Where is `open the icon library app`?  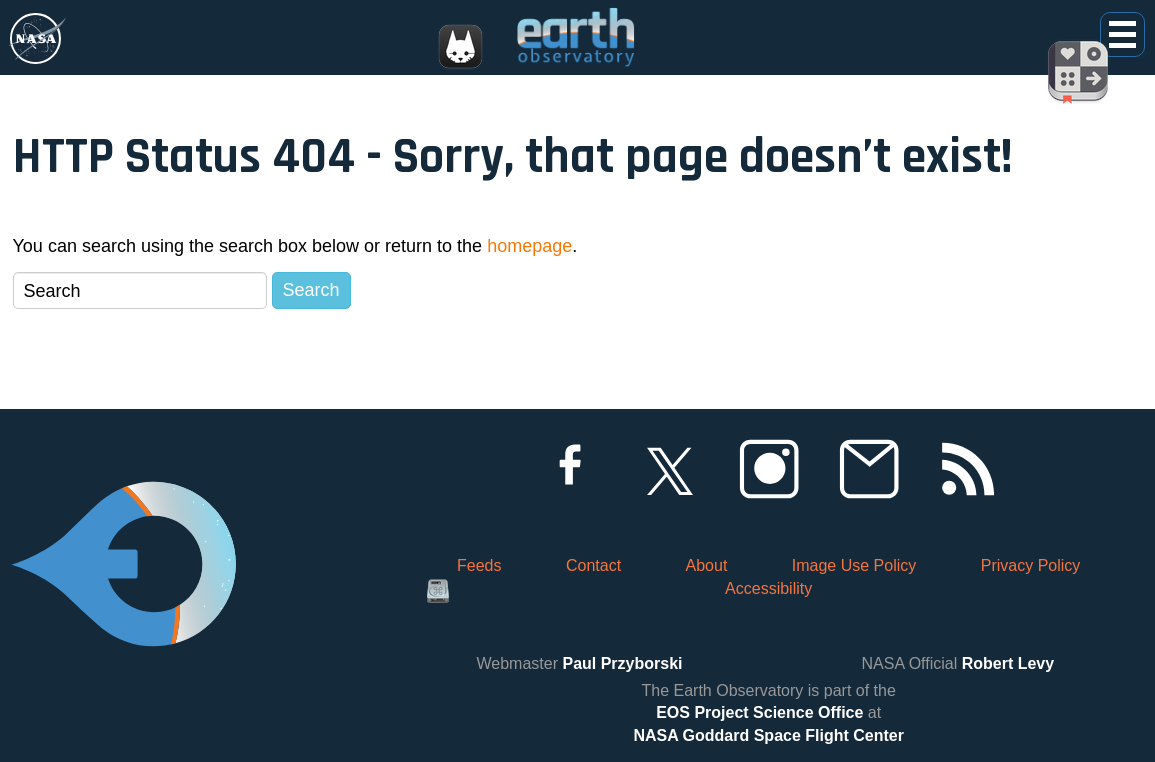
open the icon library app is located at coordinates (1078, 71).